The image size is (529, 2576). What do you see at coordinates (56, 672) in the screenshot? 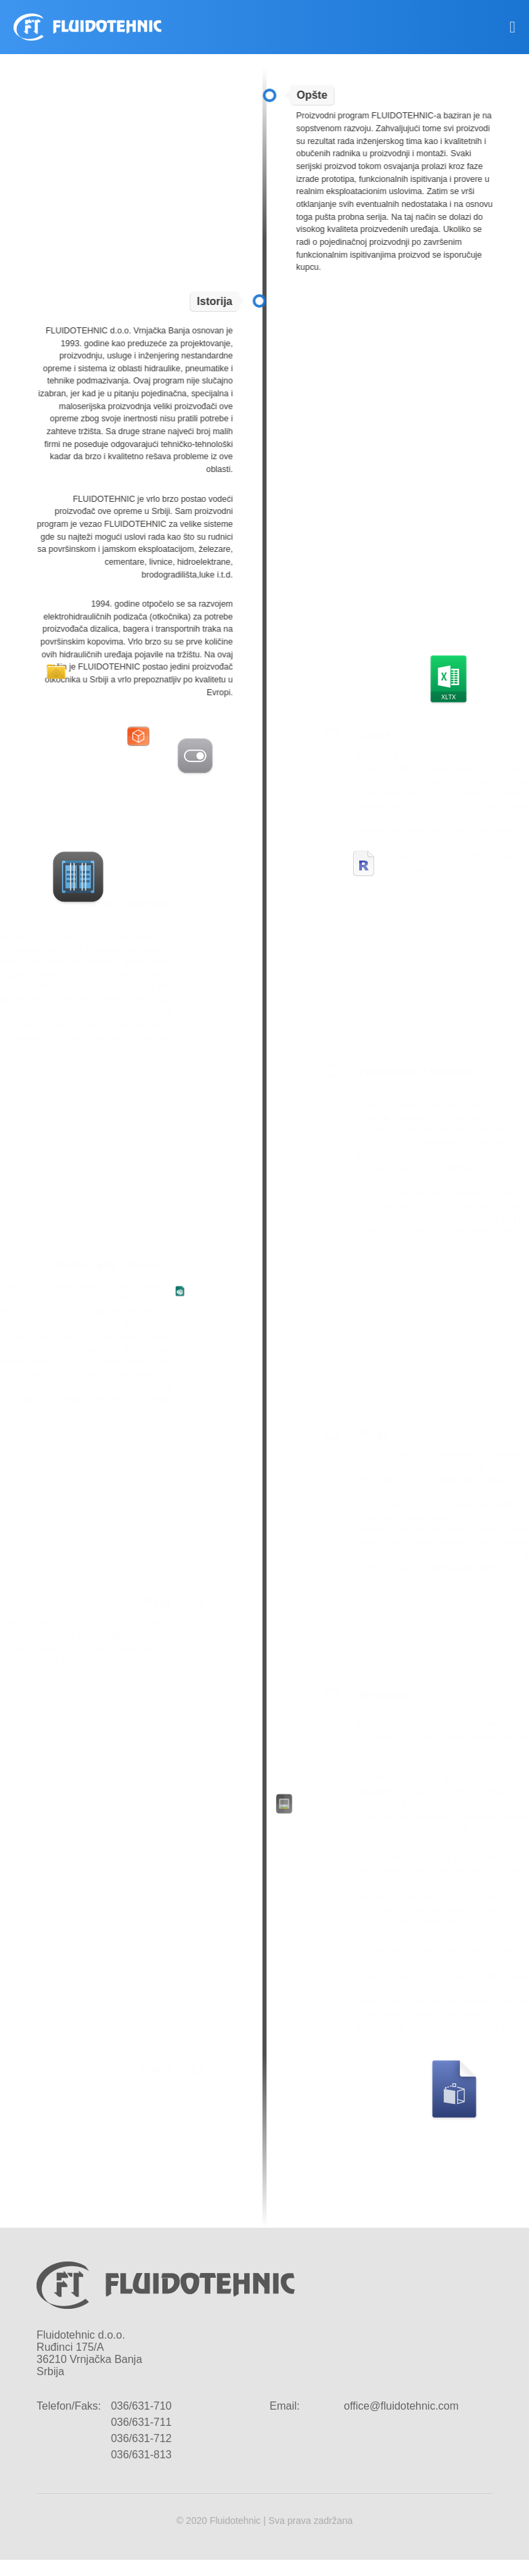
I see `access the public folder for shared files` at bounding box center [56, 672].